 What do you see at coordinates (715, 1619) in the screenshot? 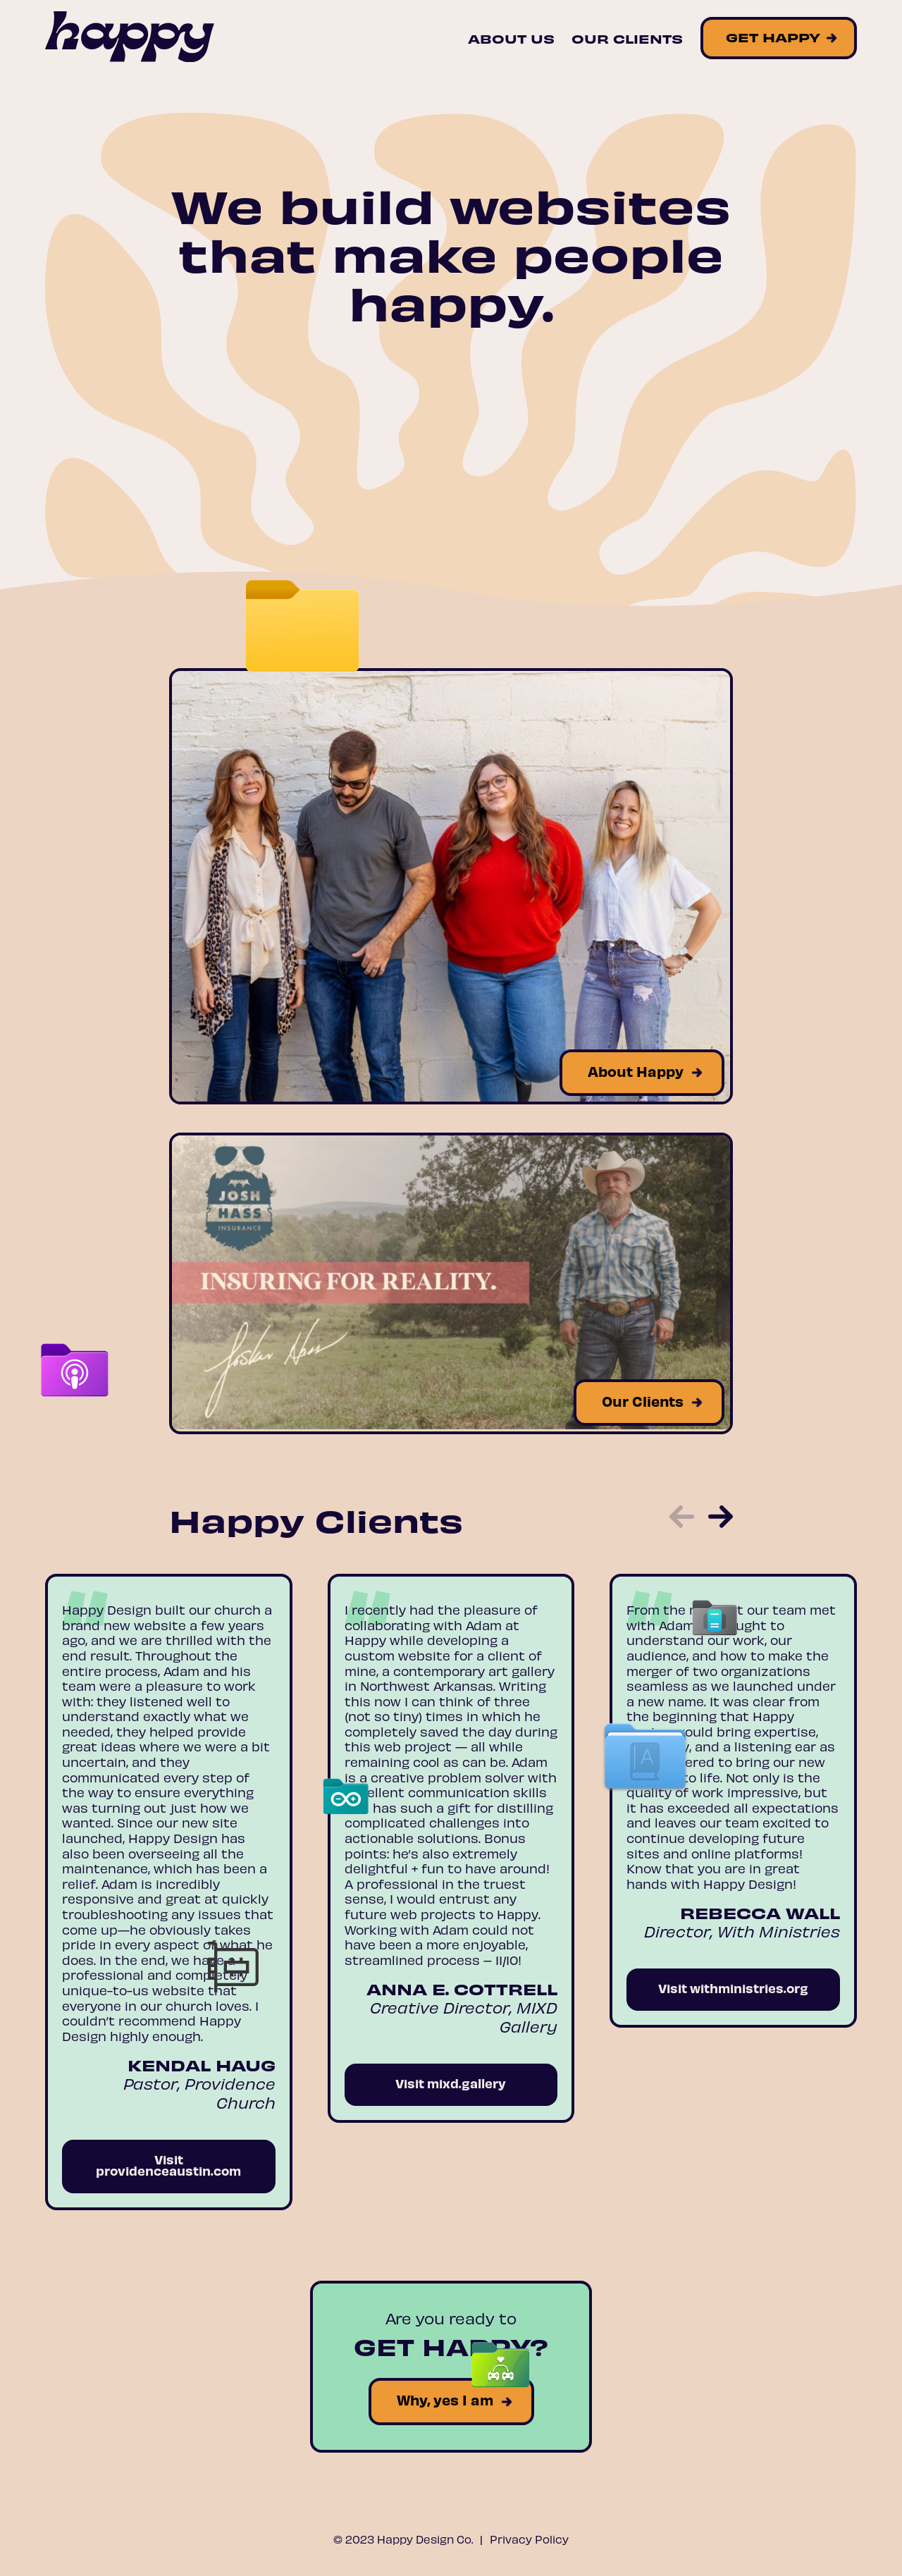
I see `open Hyper-V virtual machine files folder` at bounding box center [715, 1619].